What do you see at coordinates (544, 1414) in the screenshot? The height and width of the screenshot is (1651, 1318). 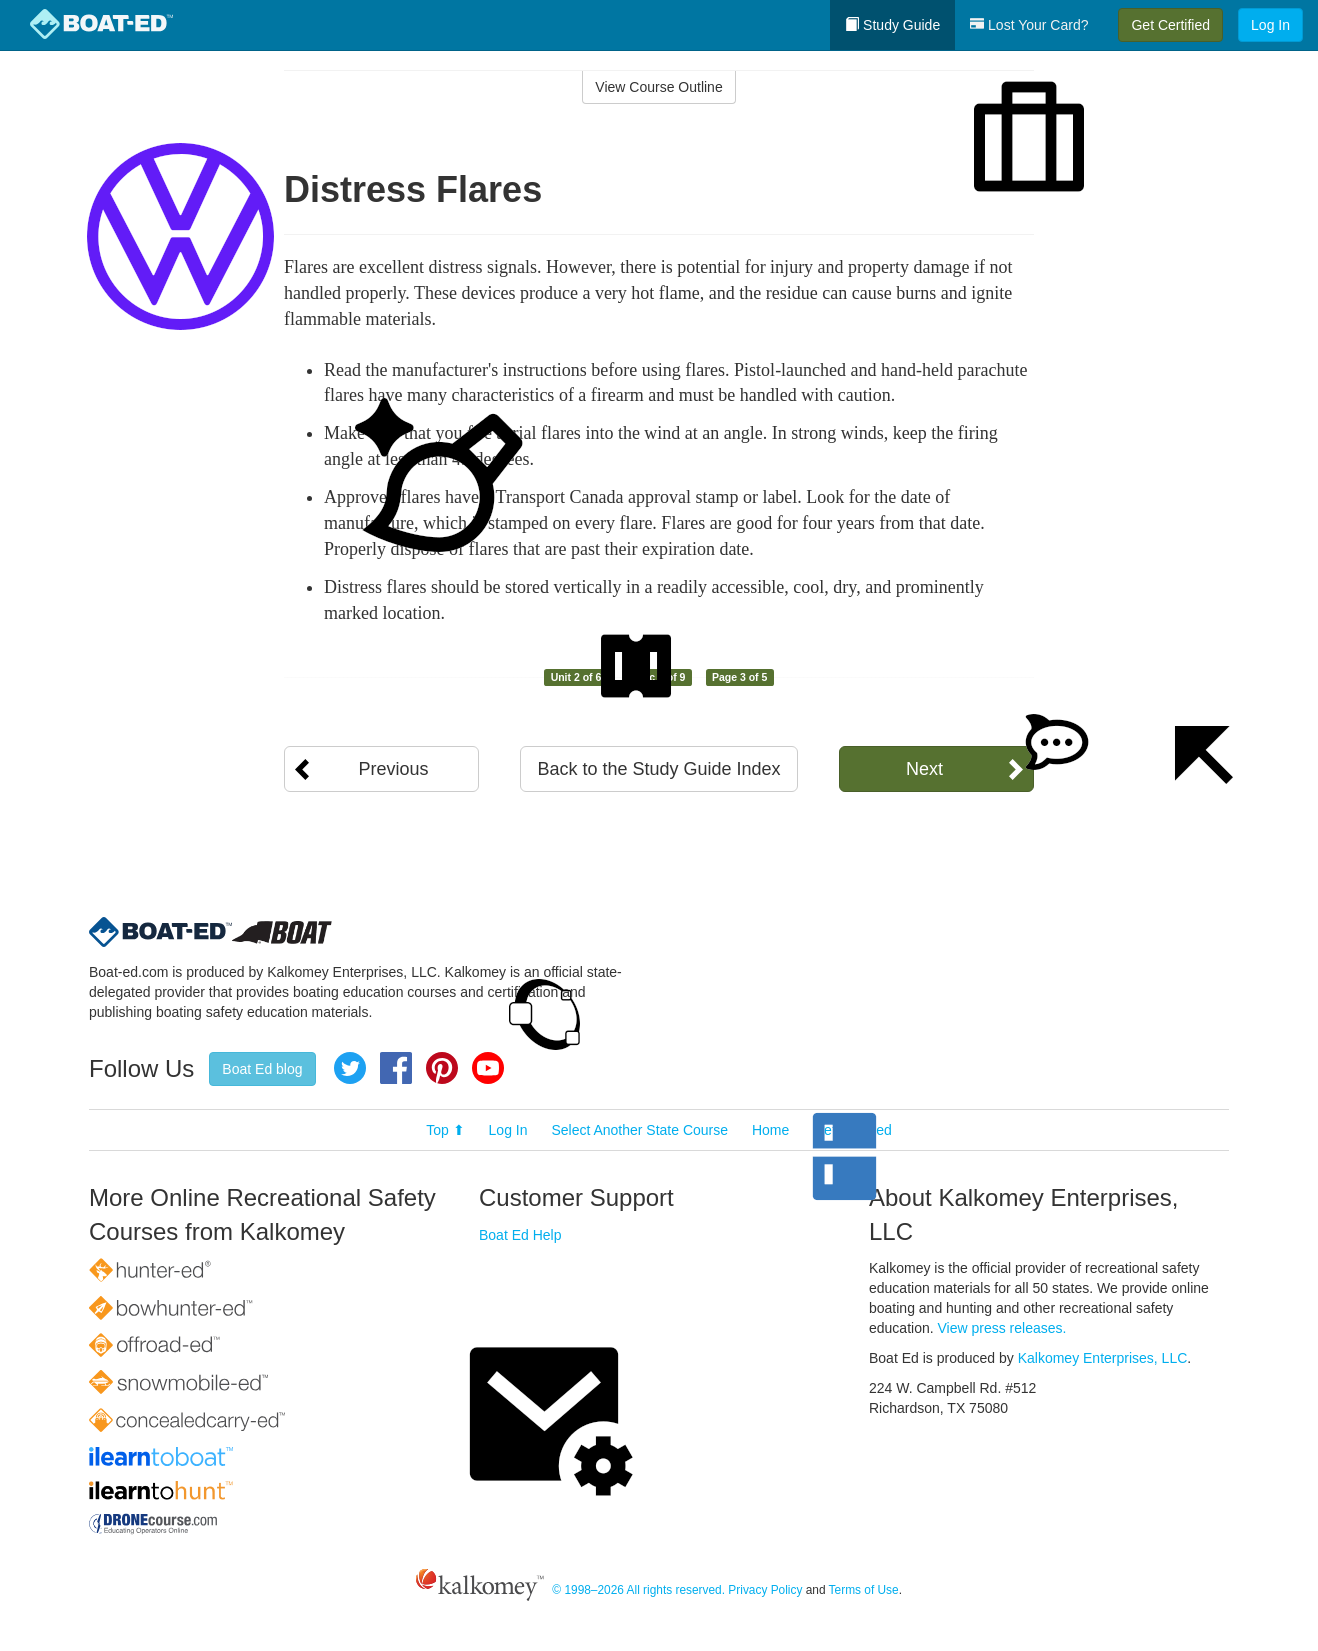 I see `access email settings` at bounding box center [544, 1414].